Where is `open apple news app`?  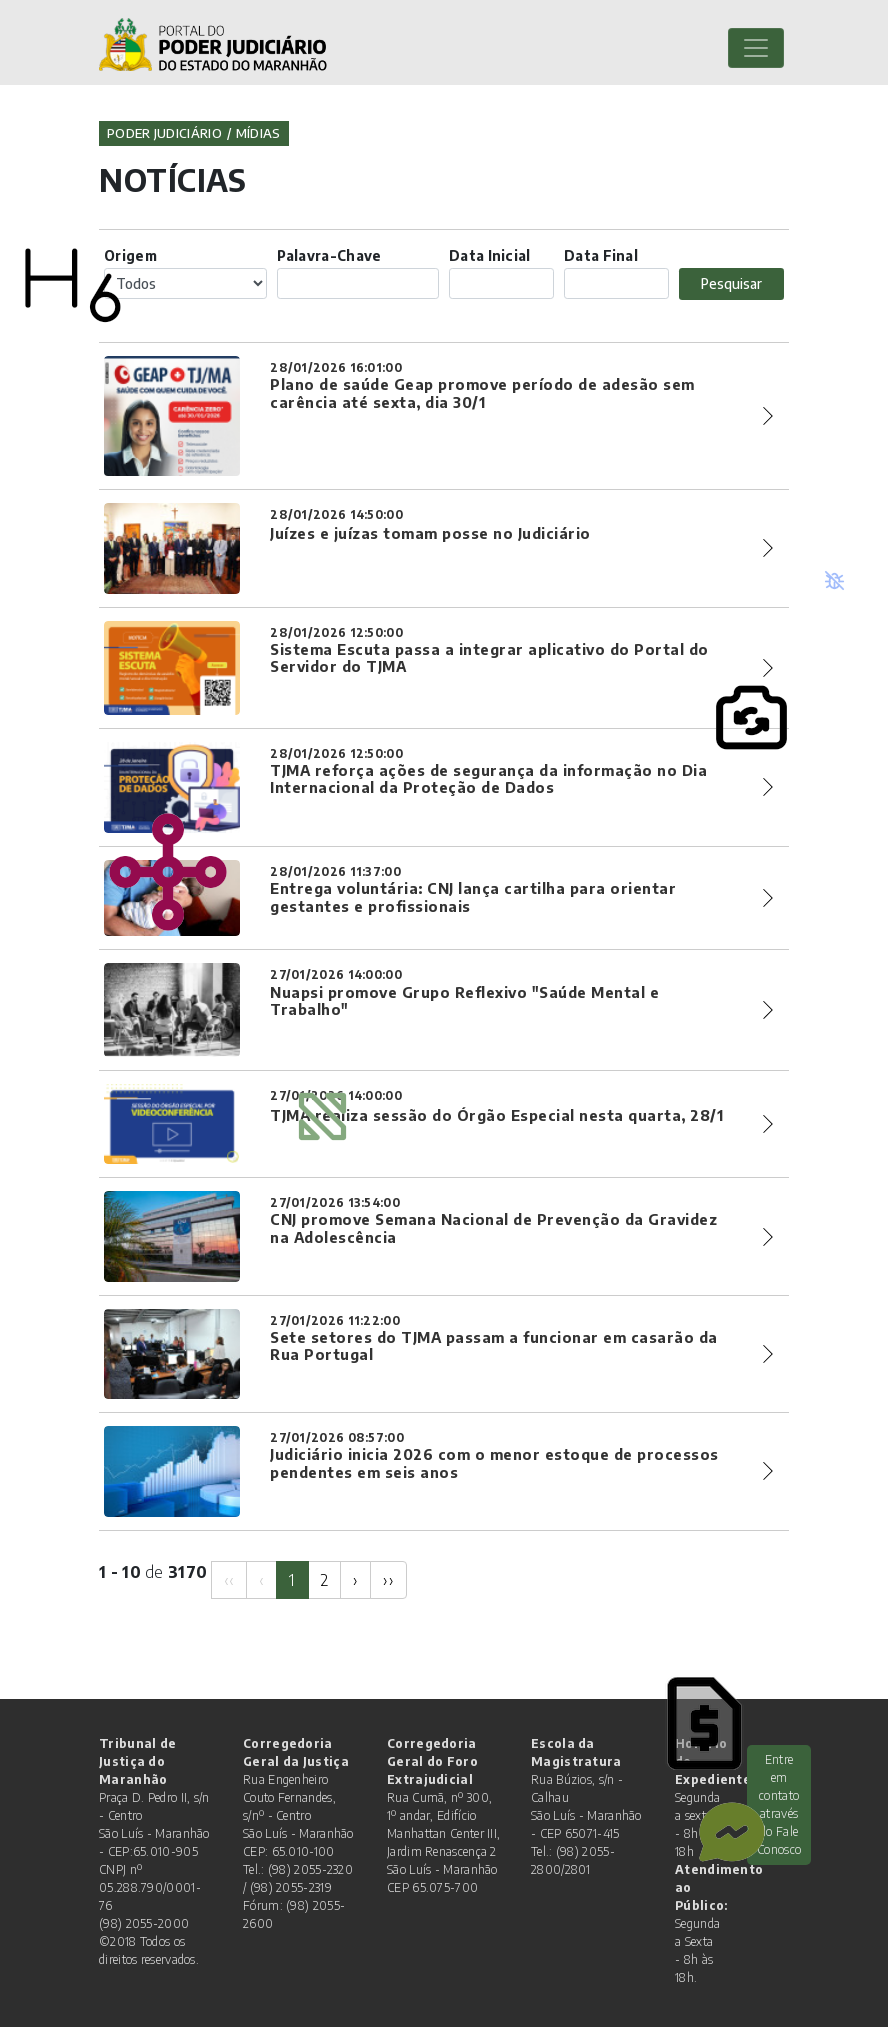
open apple news app is located at coordinates (322, 1116).